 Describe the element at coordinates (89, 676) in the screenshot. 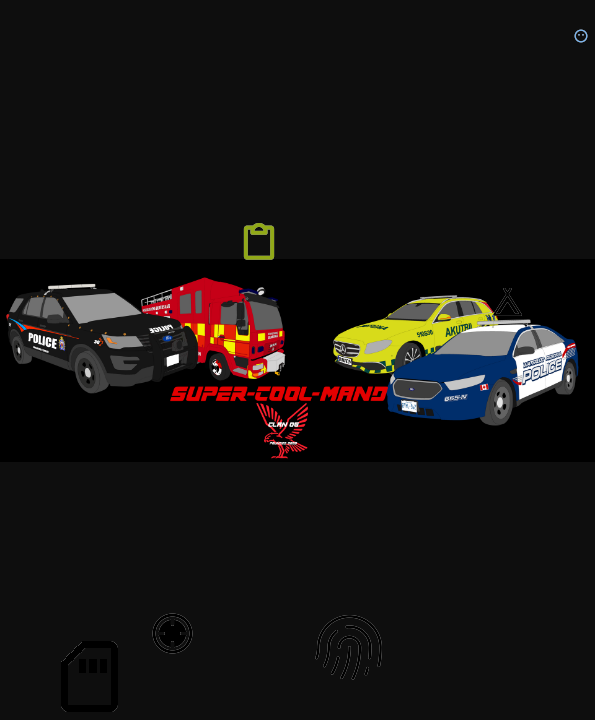

I see `access external storage or sd card` at that location.